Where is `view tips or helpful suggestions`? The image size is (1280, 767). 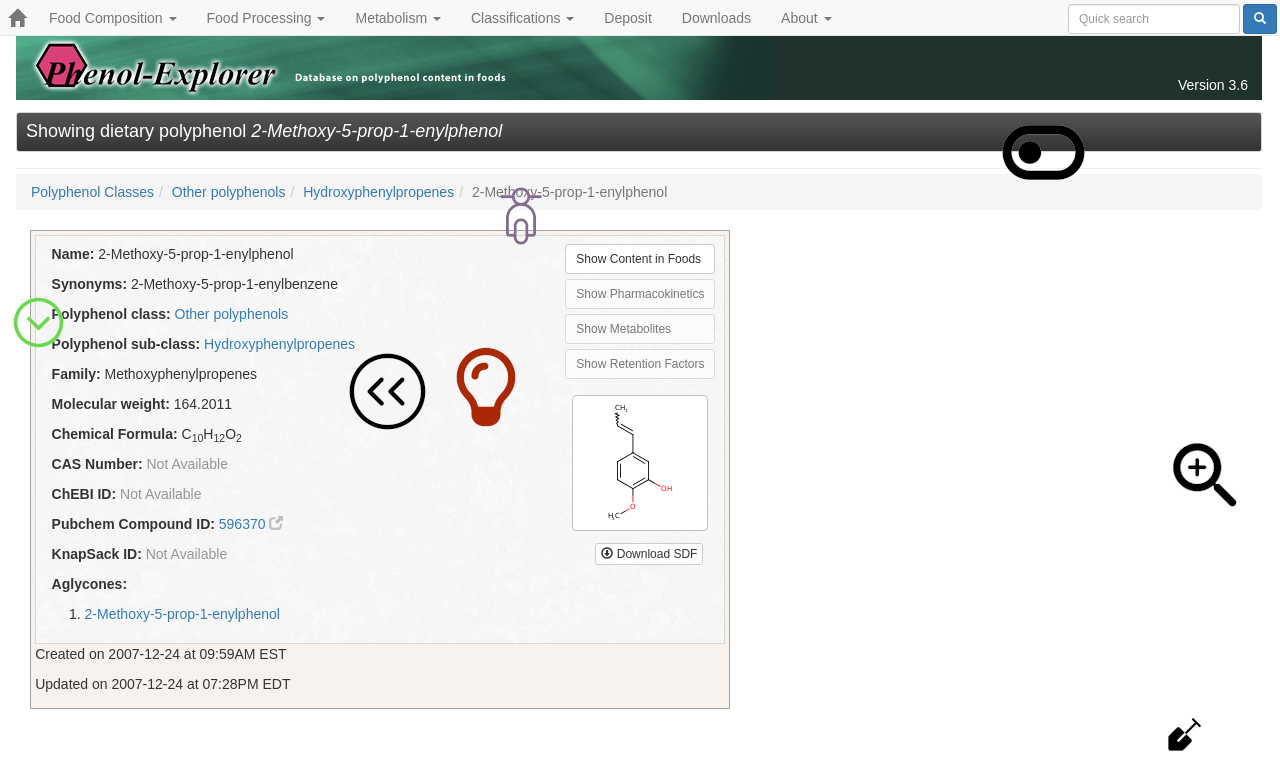
view tips or helpful suggestions is located at coordinates (486, 387).